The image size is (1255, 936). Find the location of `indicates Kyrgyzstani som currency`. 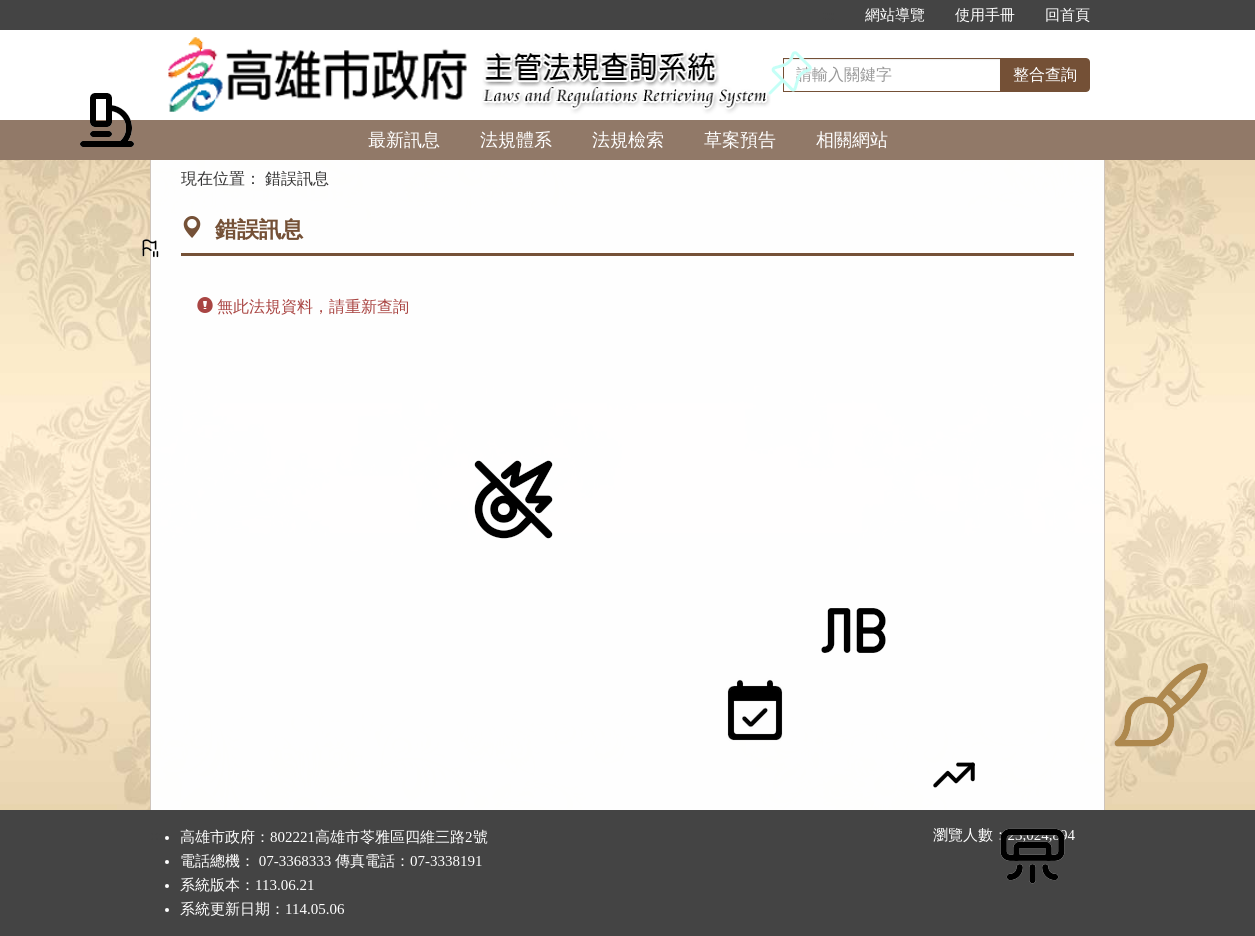

indicates Kyrgyzstani som currency is located at coordinates (853, 630).